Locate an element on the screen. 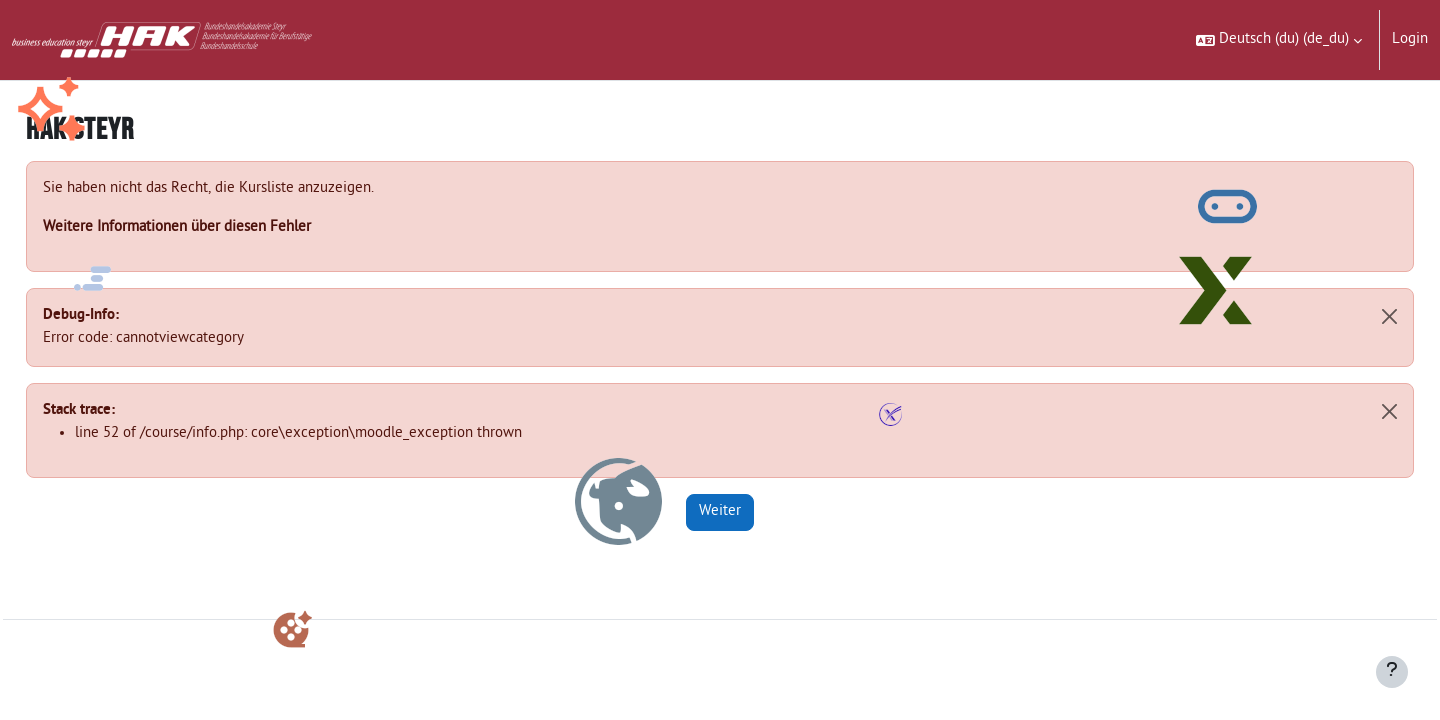 This screenshot has width=1440, height=720. generate AI-powered video content is located at coordinates (291, 630).